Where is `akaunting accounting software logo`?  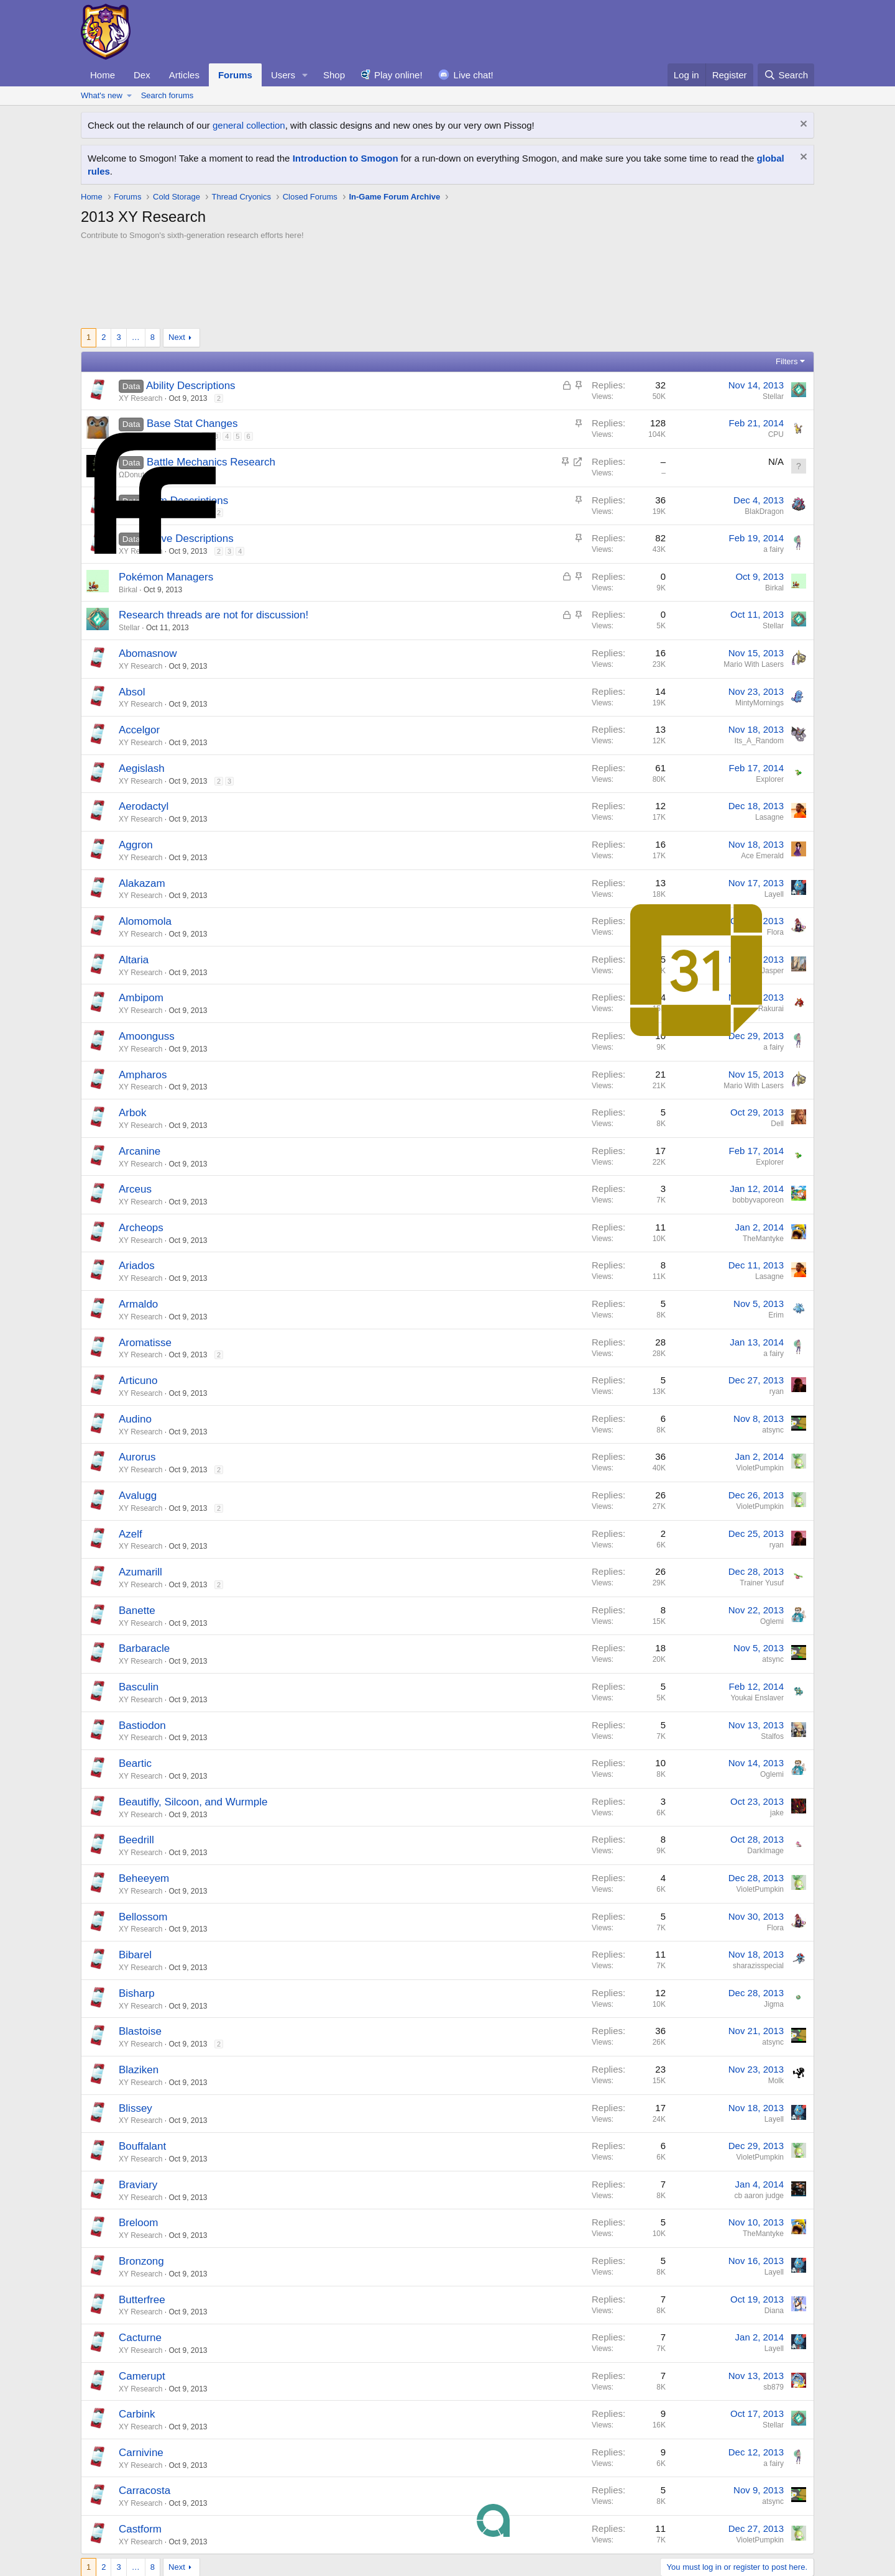 akaunting accounting software logo is located at coordinates (493, 2520).